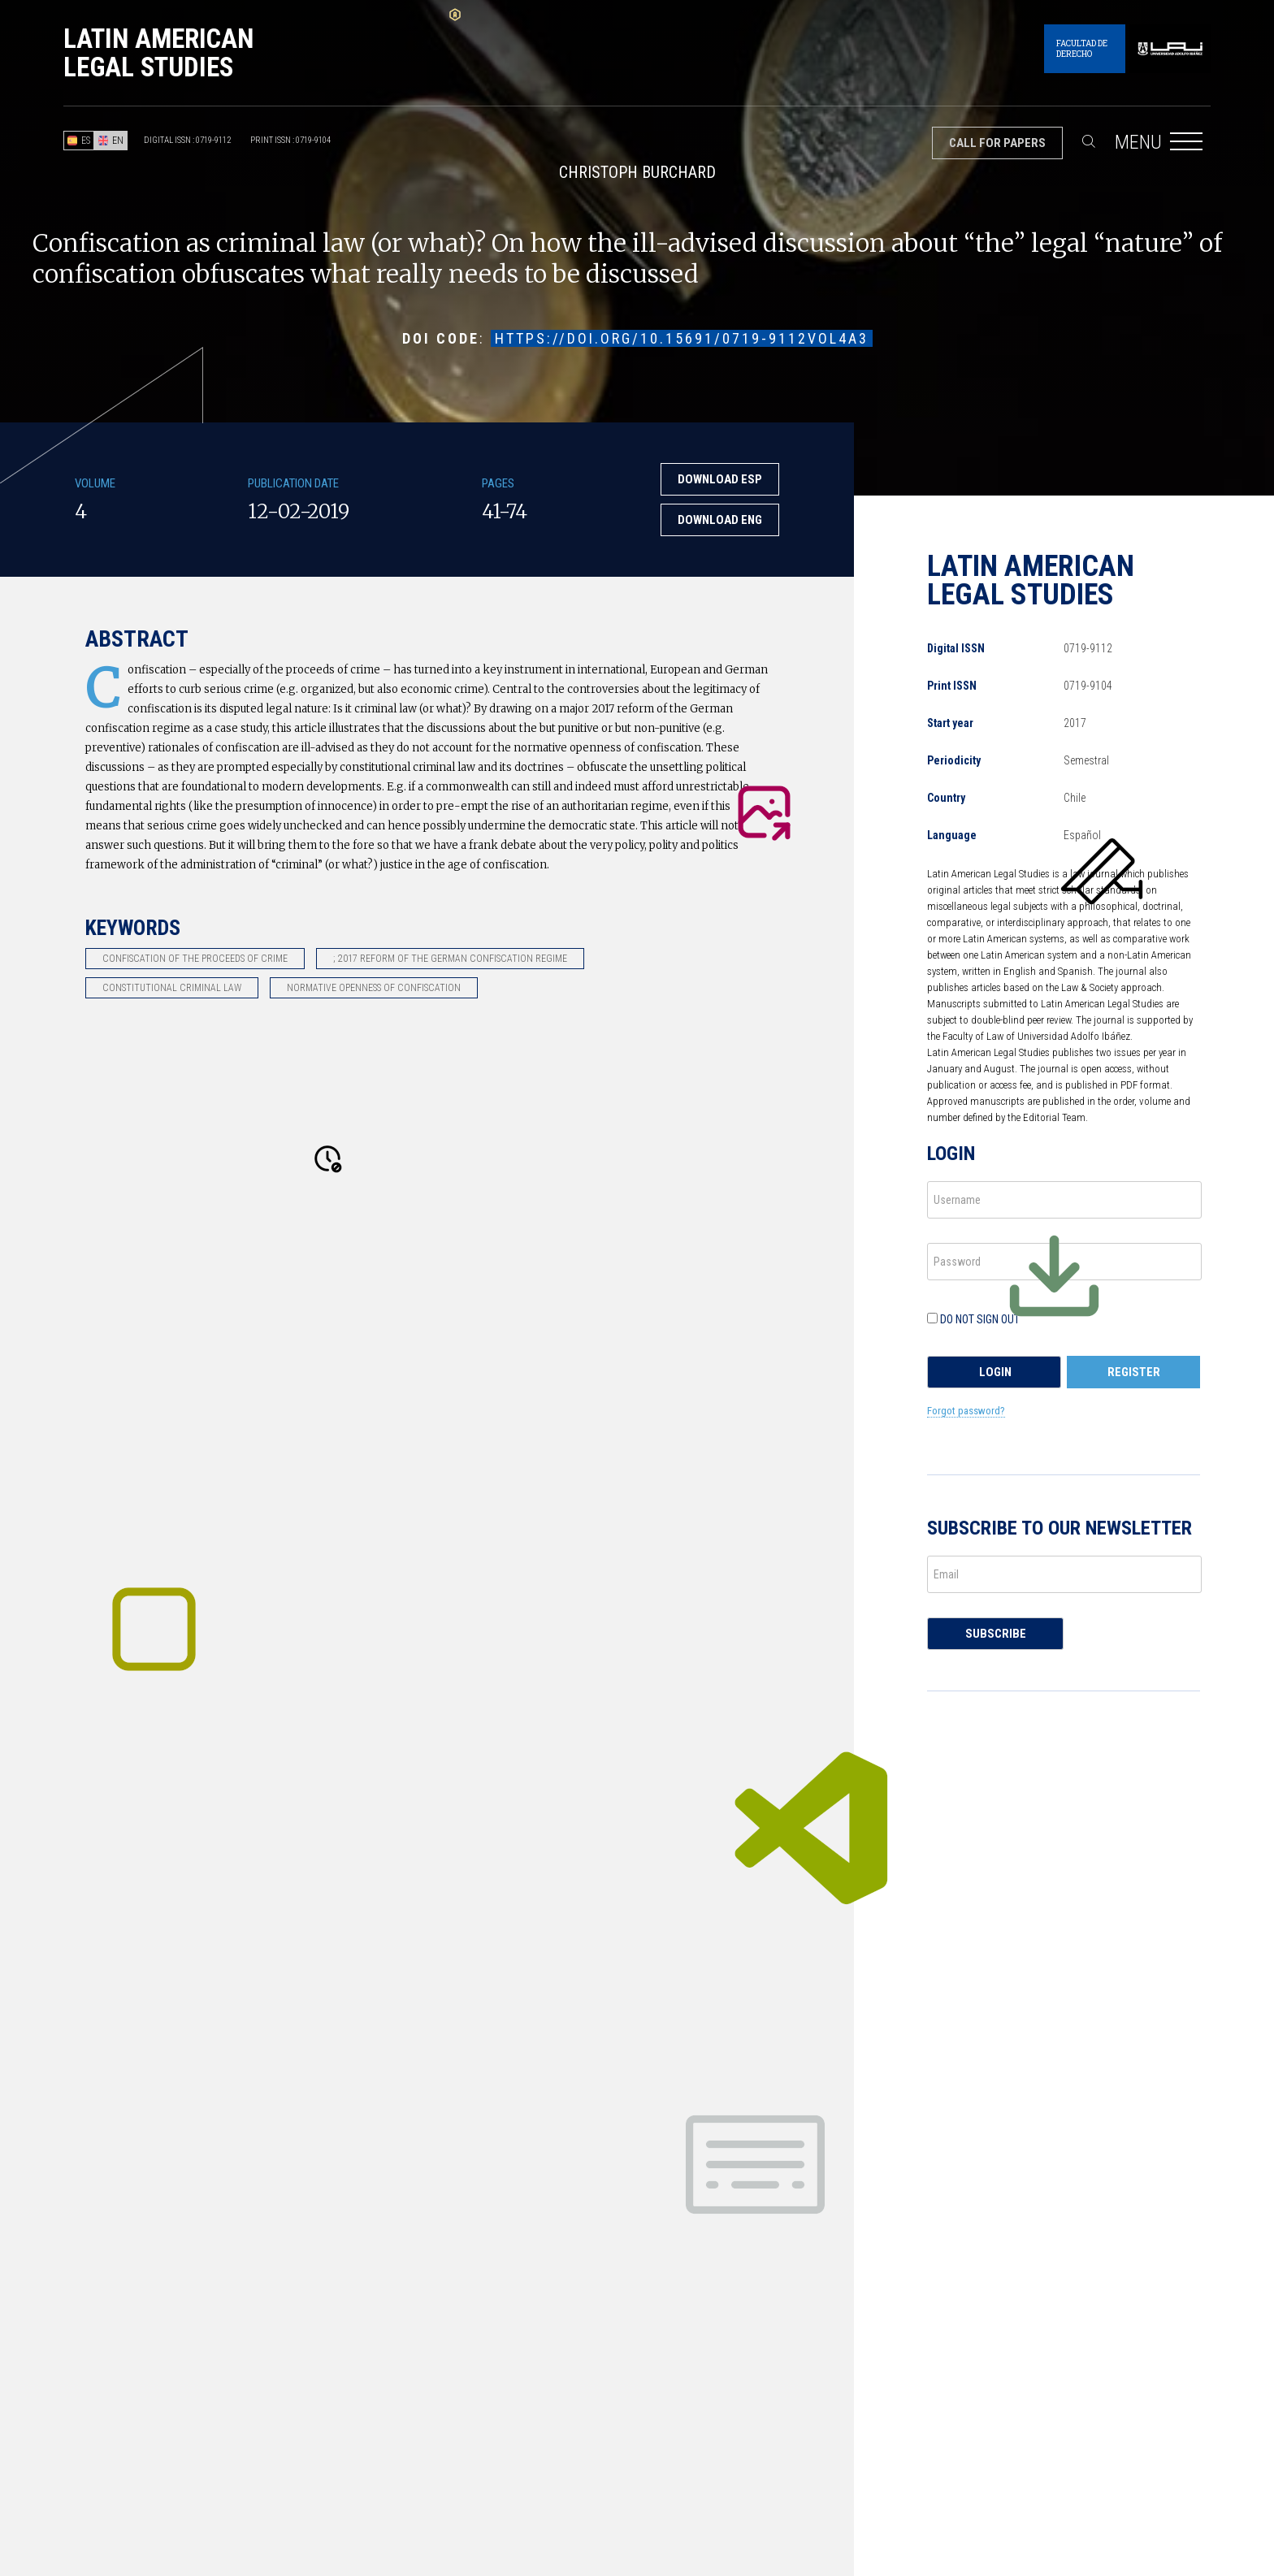 This screenshot has width=1274, height=2576. I want to click on share a photo or image, so click(764, 812).